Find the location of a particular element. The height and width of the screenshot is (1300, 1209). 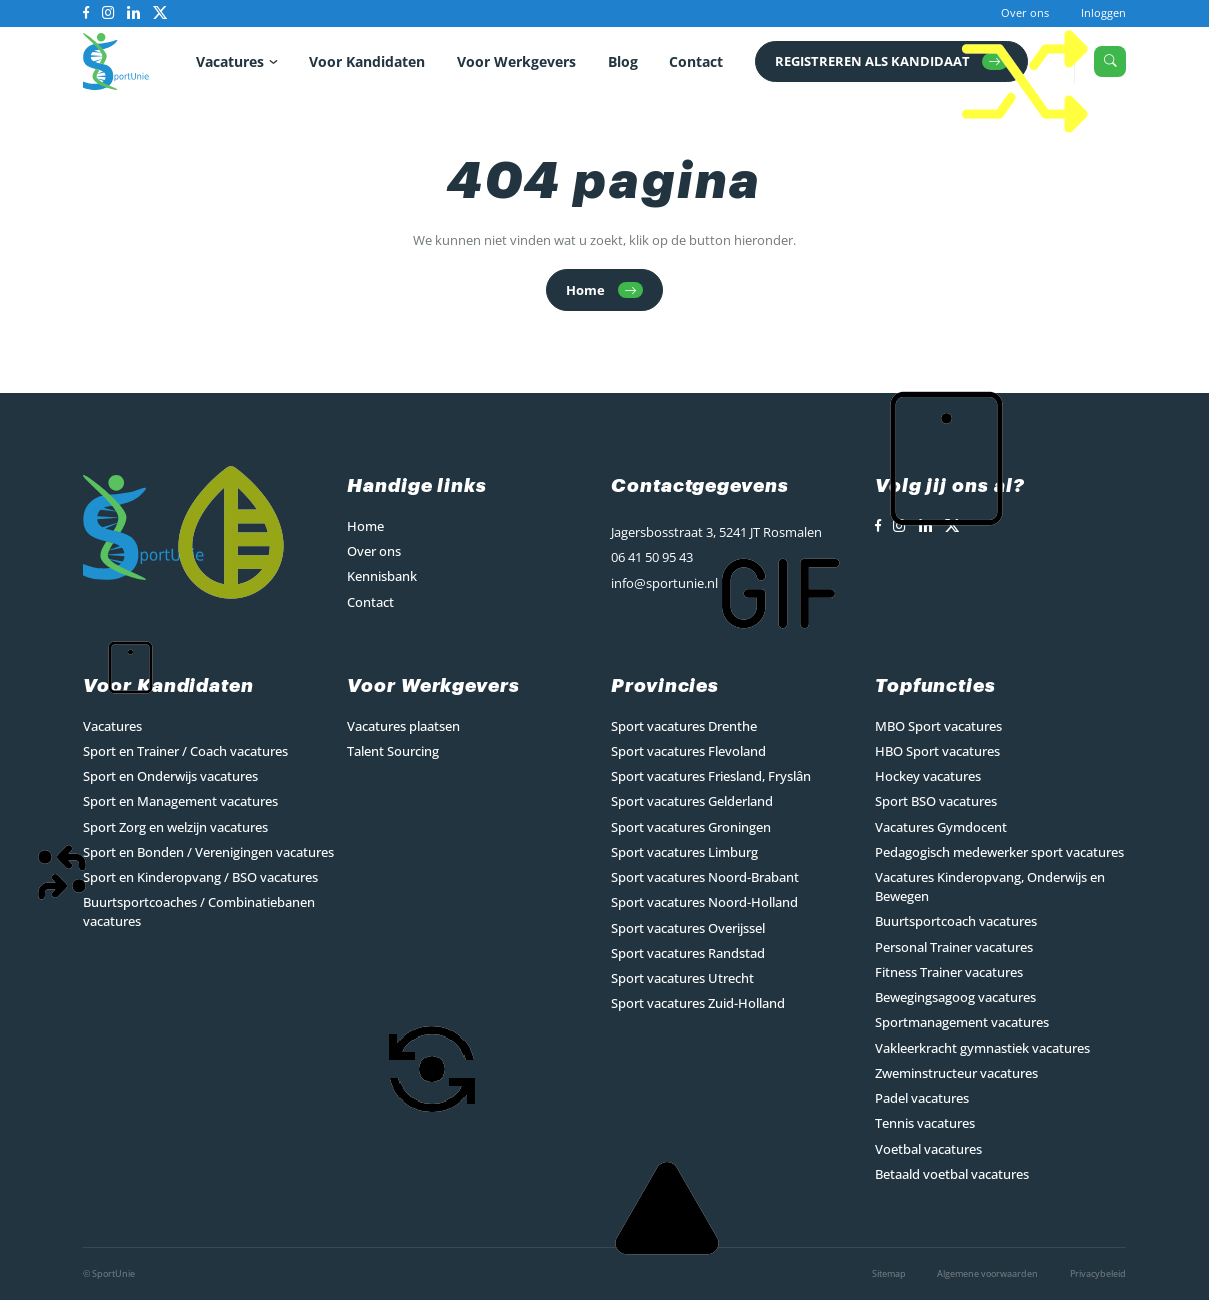

access tablet camera settings is located at coordinates (946, 458).